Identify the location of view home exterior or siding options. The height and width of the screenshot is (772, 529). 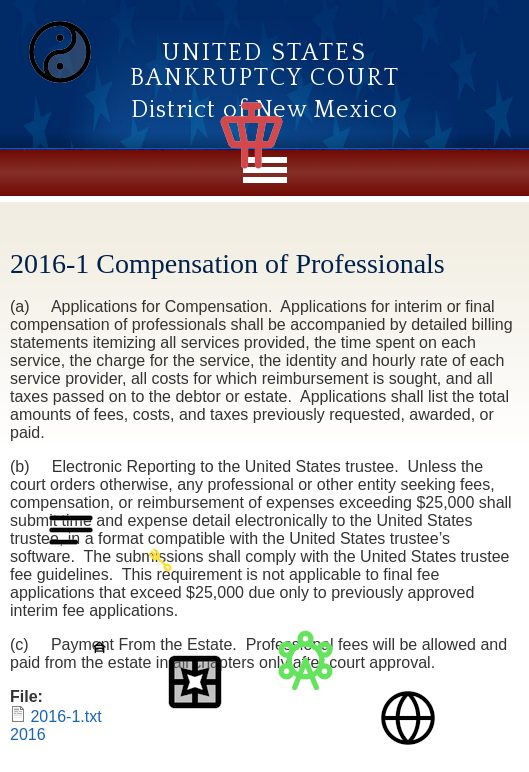
(99, 647).